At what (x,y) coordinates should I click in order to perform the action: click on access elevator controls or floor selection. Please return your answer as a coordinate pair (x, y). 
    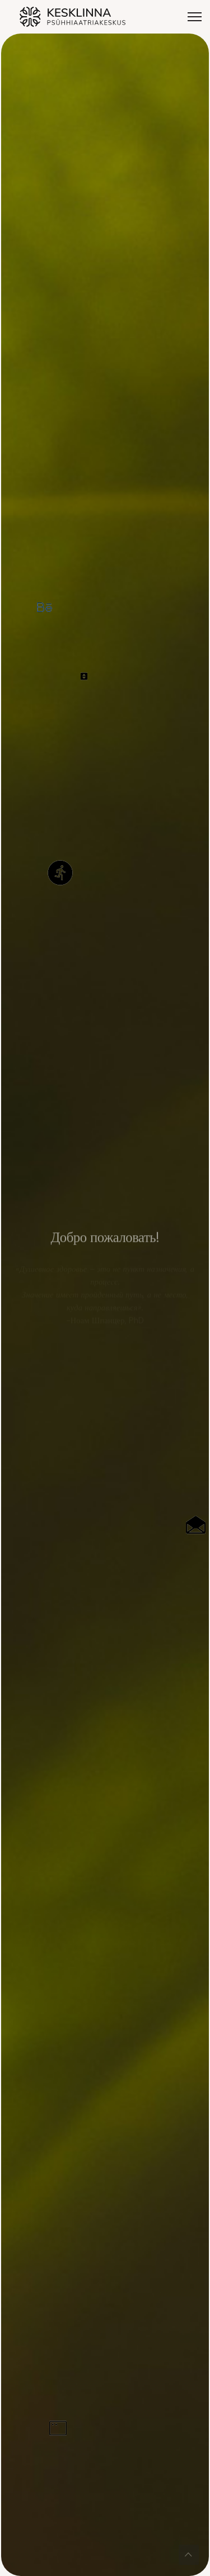
    Looking at the image, I should click on (84, 676).